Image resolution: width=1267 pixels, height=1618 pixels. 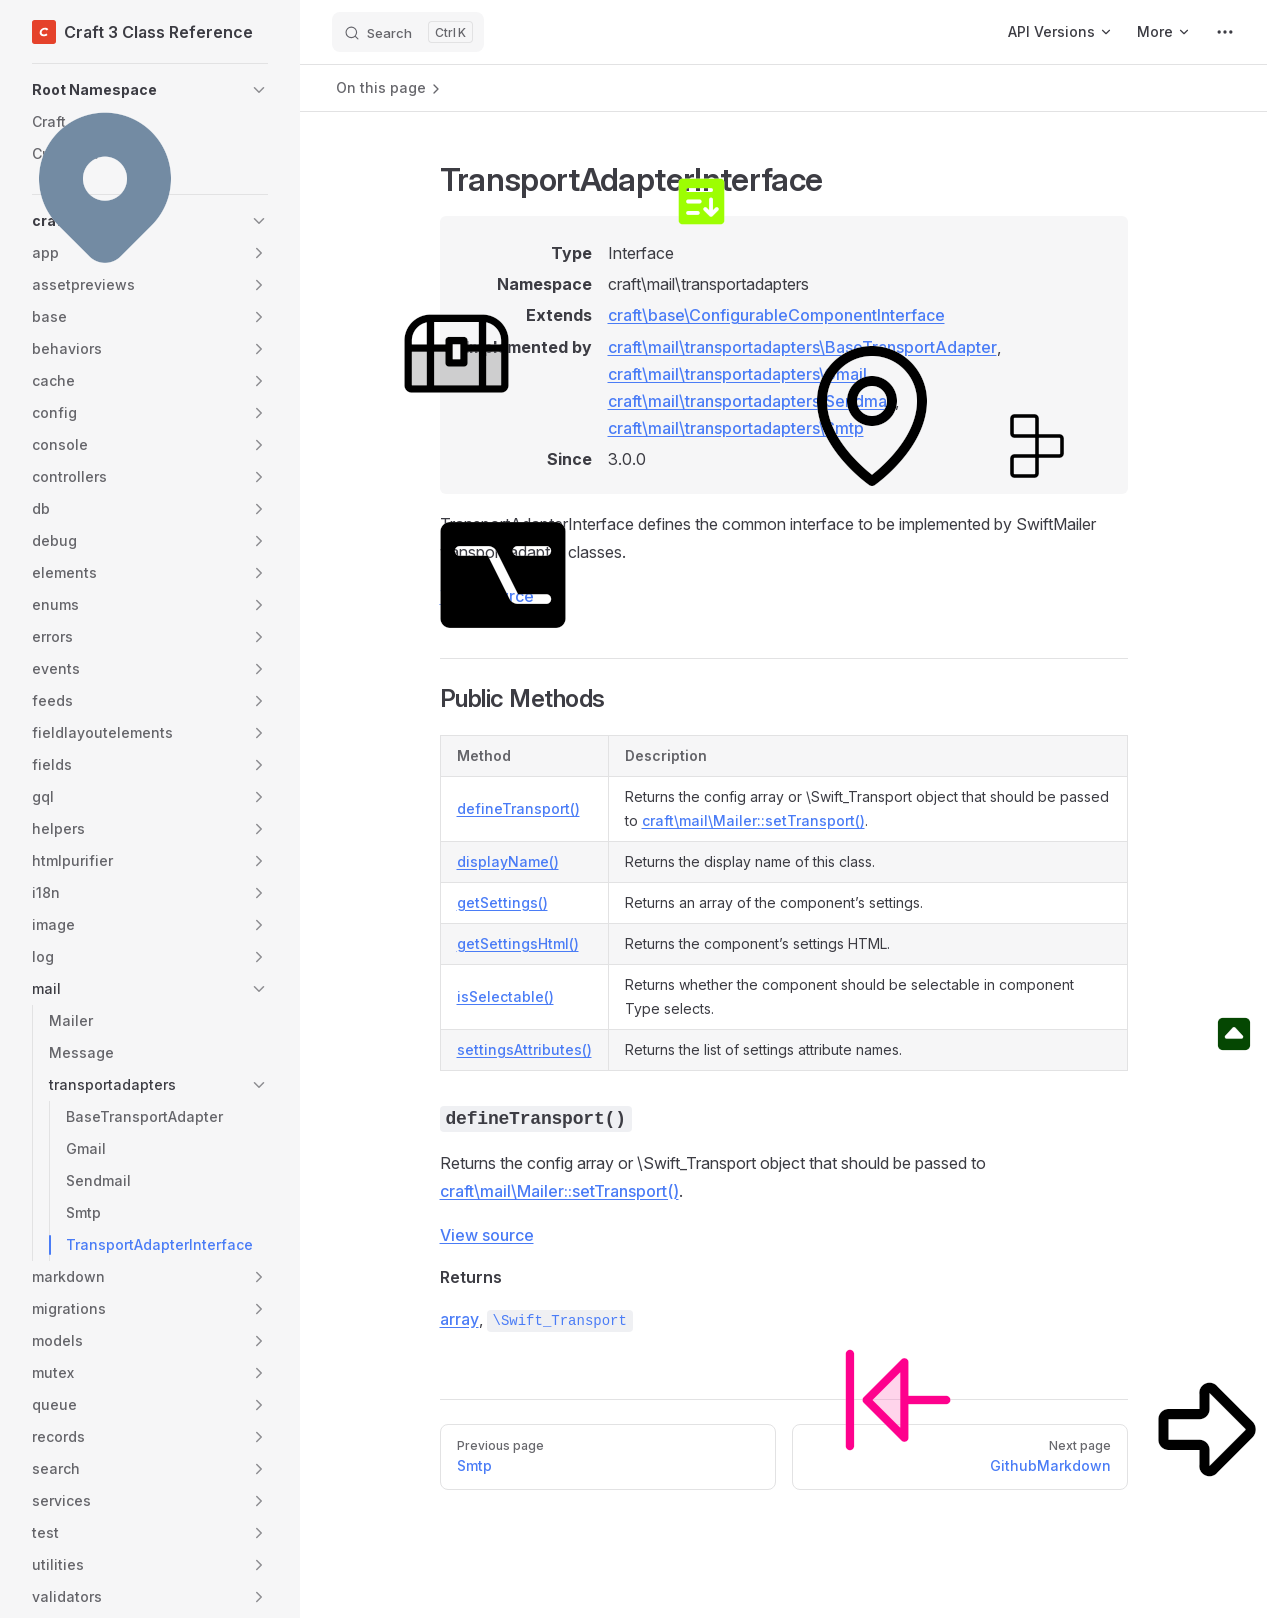 I want to click on expand content or show more options, so click(x=1234, y=1034).